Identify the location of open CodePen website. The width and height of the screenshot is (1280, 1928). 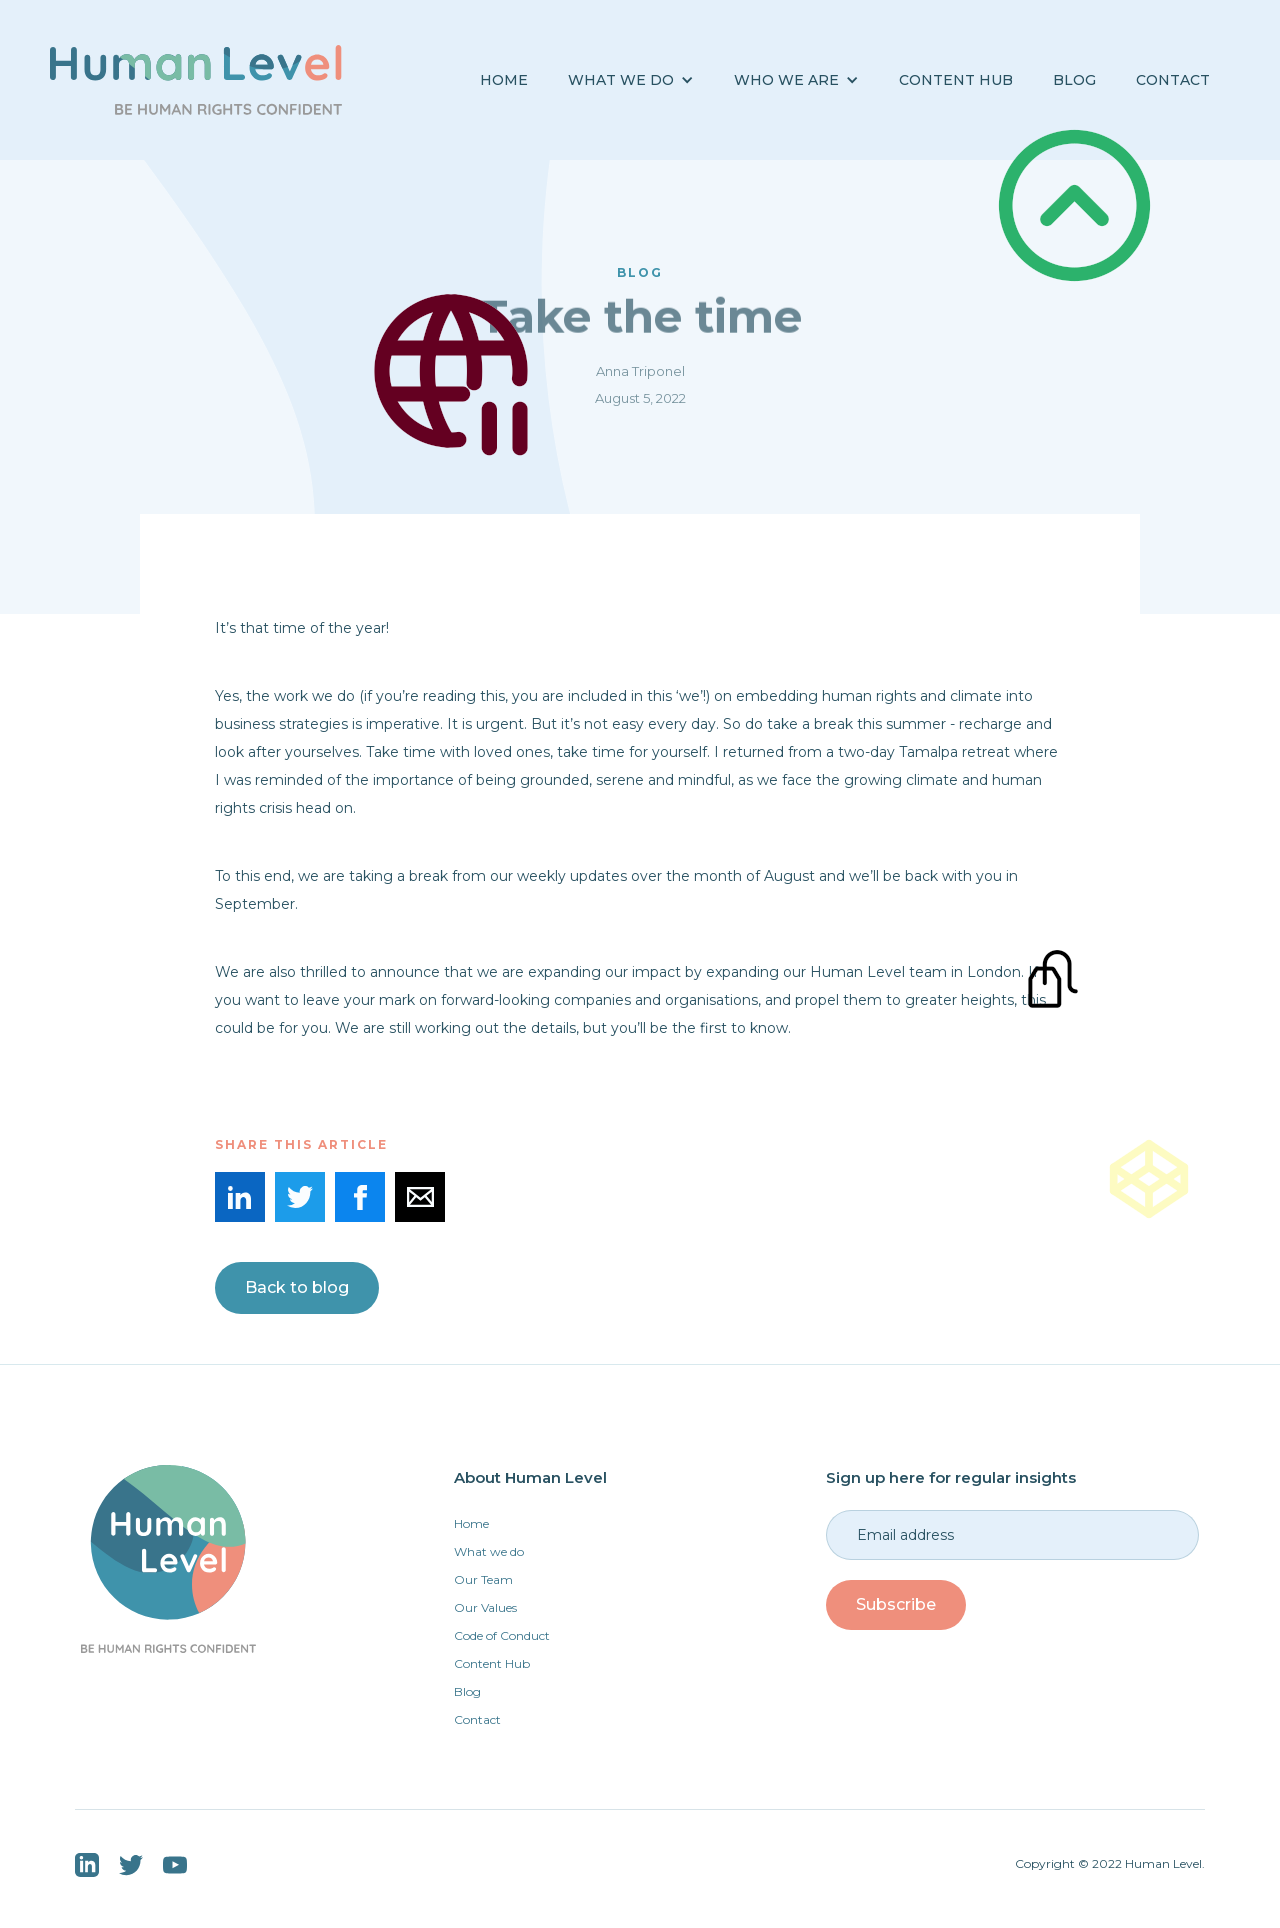
(1149, 1179).